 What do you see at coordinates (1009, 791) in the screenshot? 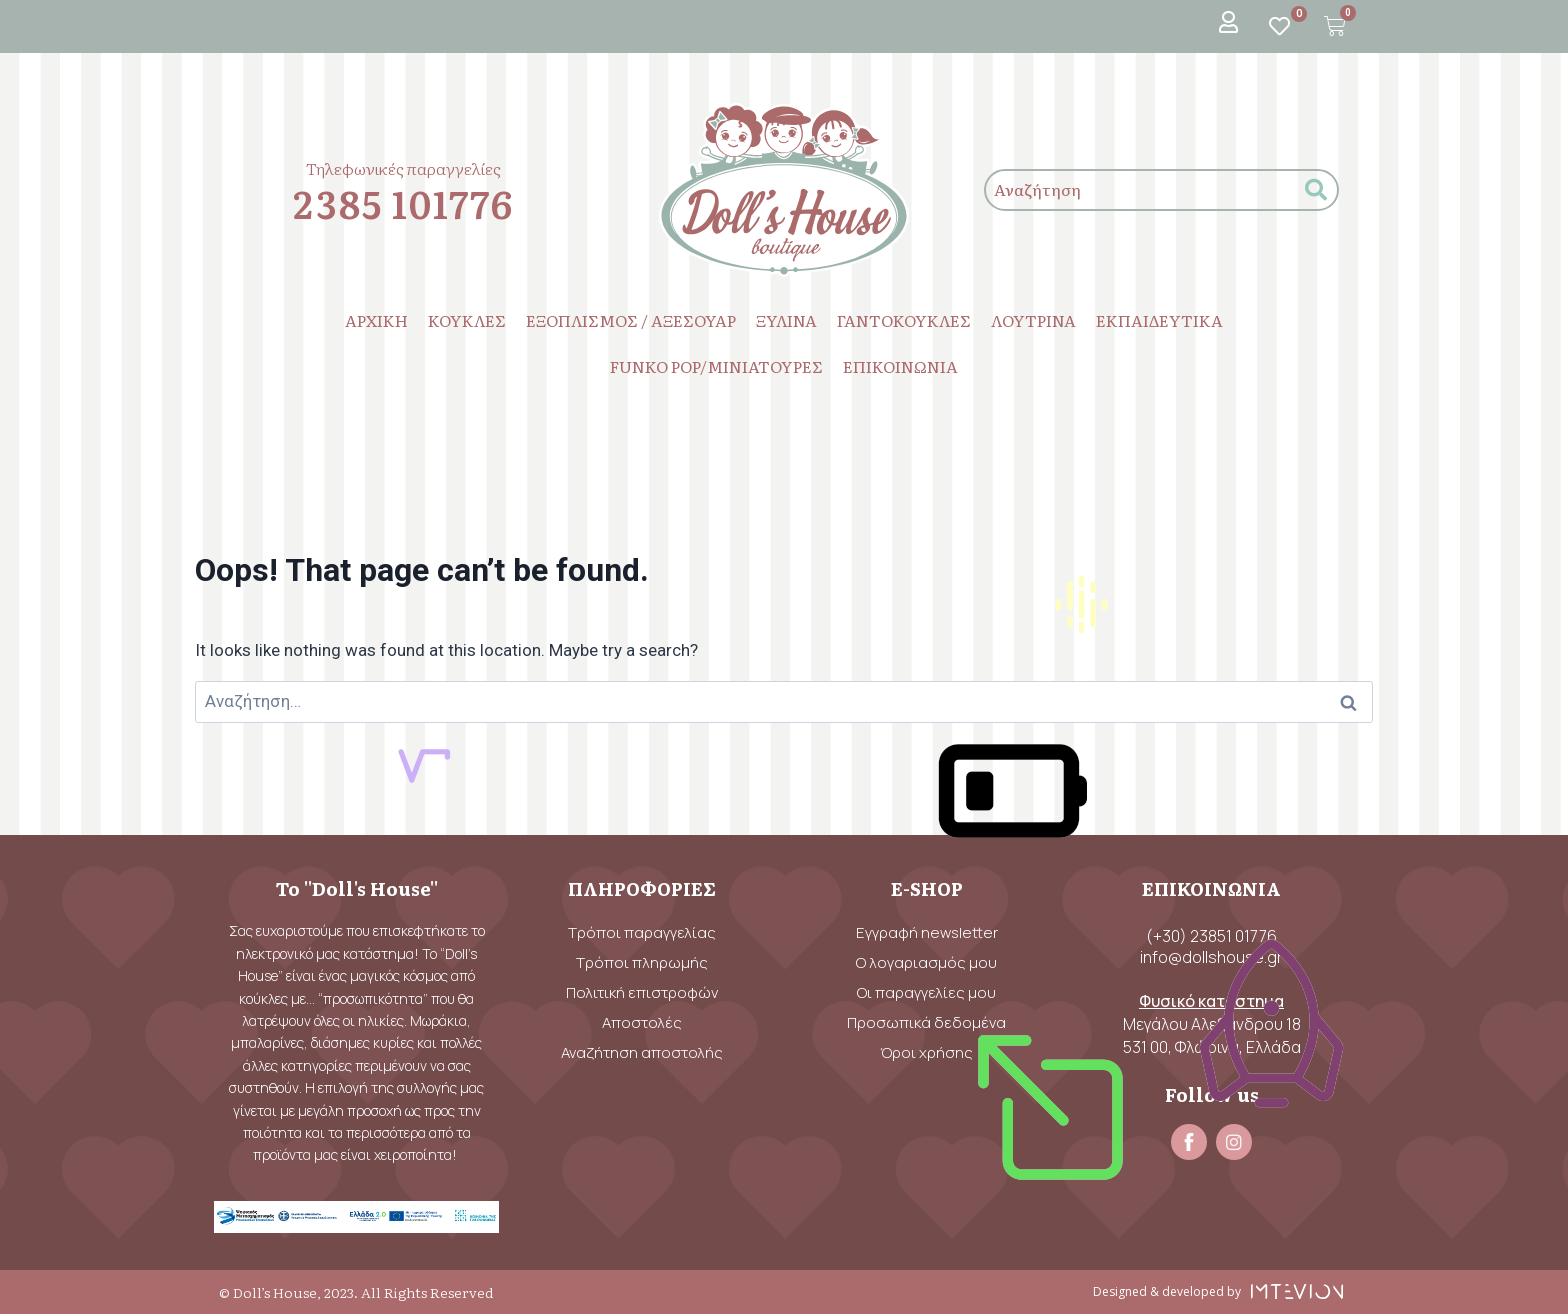
I see `indicates low battery level` at bounding box center [1009, 791].